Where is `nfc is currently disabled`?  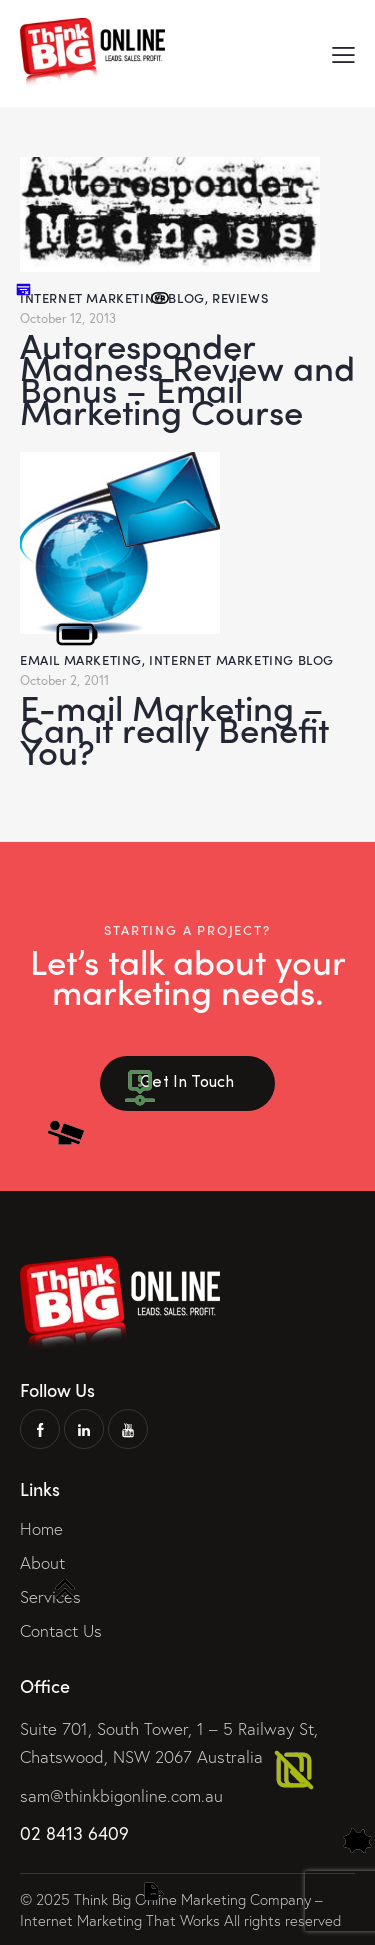 nfc is currently disabled is located at coordinates (294, 1770).